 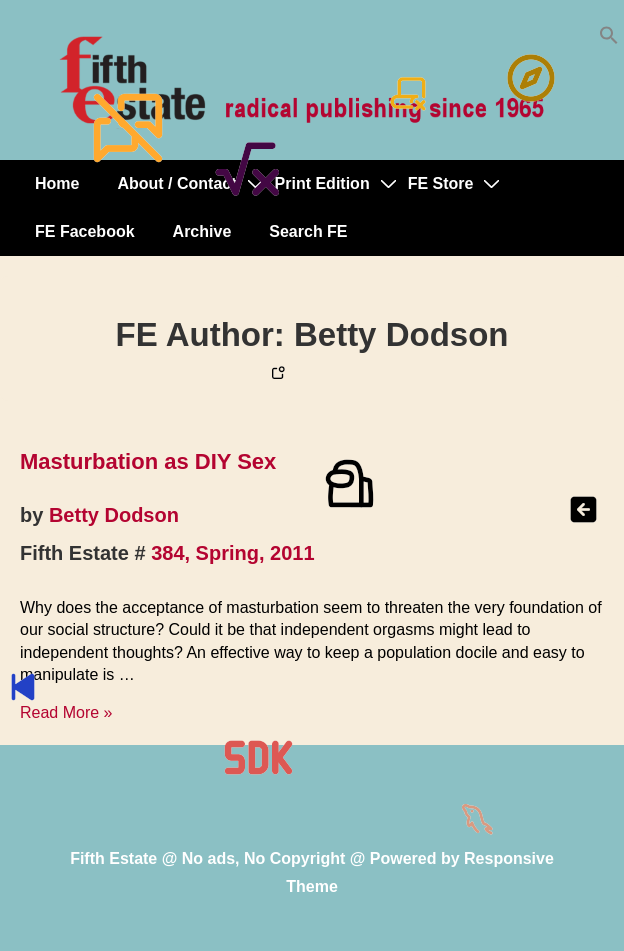 What do you see at coordinates (408, 93) in the screenshot?
I see `remove or delete a script` at bounding box center [408, 93].